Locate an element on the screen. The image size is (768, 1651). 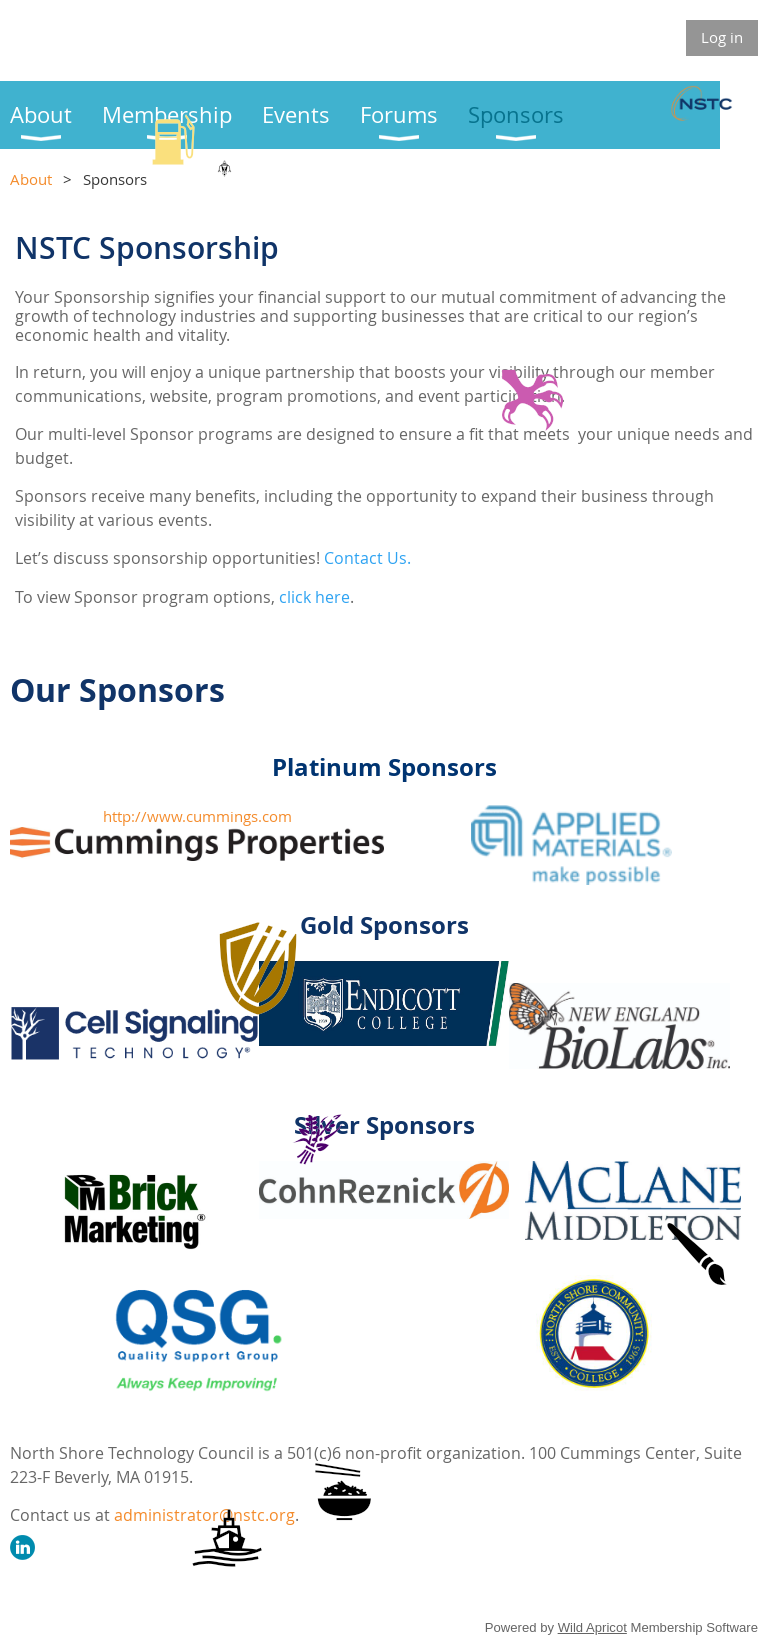
find nearby gas stations is located at coordinates (173, 139).